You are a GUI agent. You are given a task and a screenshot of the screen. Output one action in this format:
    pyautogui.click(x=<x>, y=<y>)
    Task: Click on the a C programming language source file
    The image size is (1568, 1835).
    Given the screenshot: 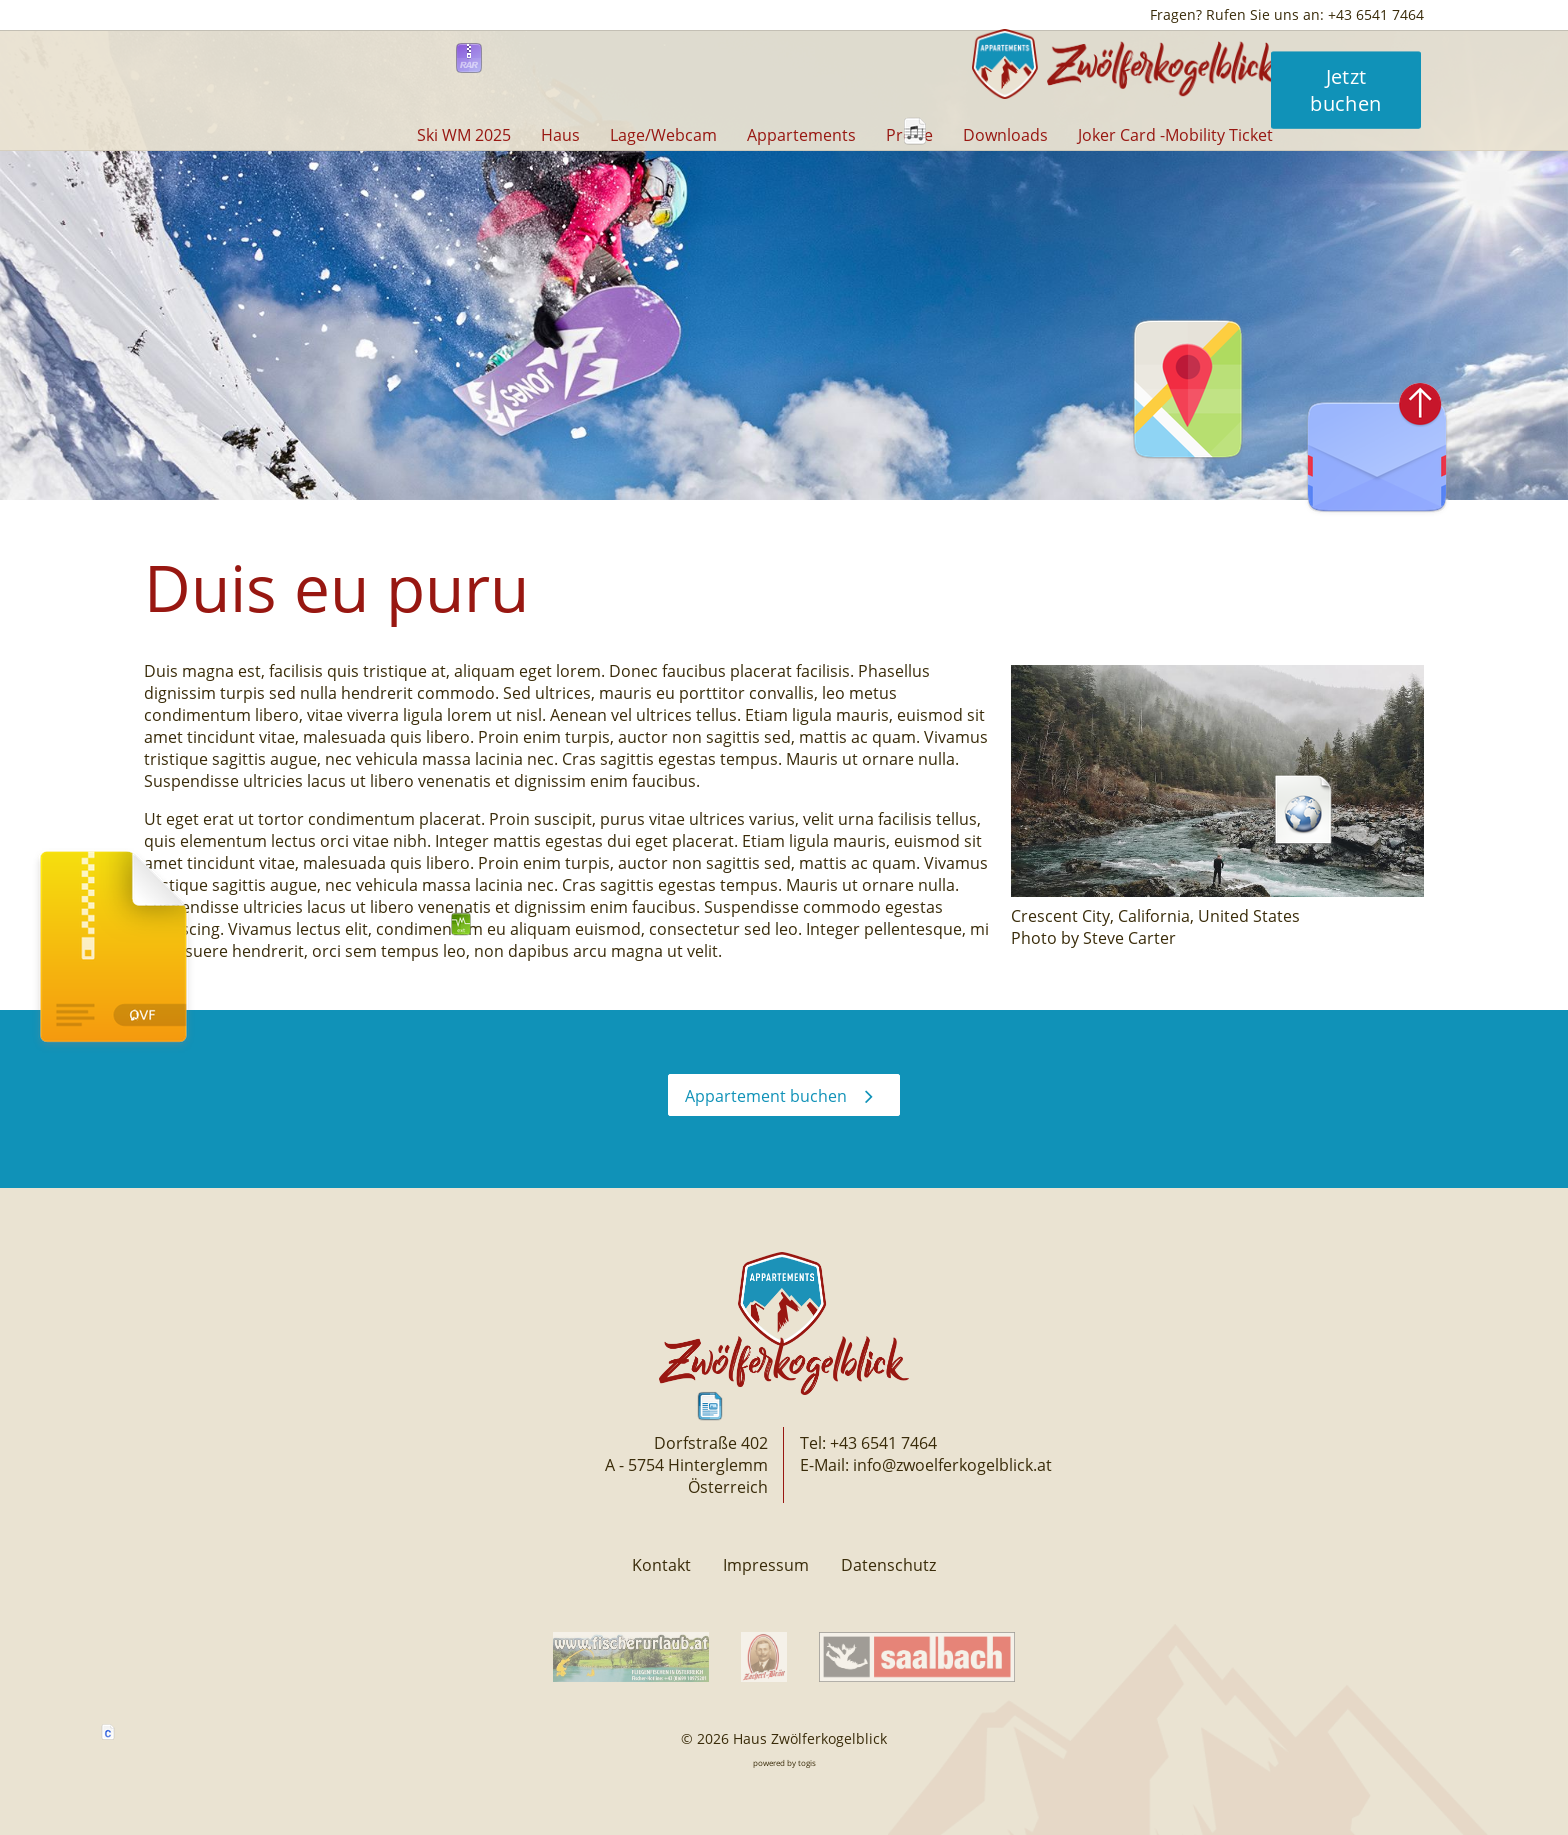 What is the action you would take?
    pyautogui.click(x=108, y=1732)
    